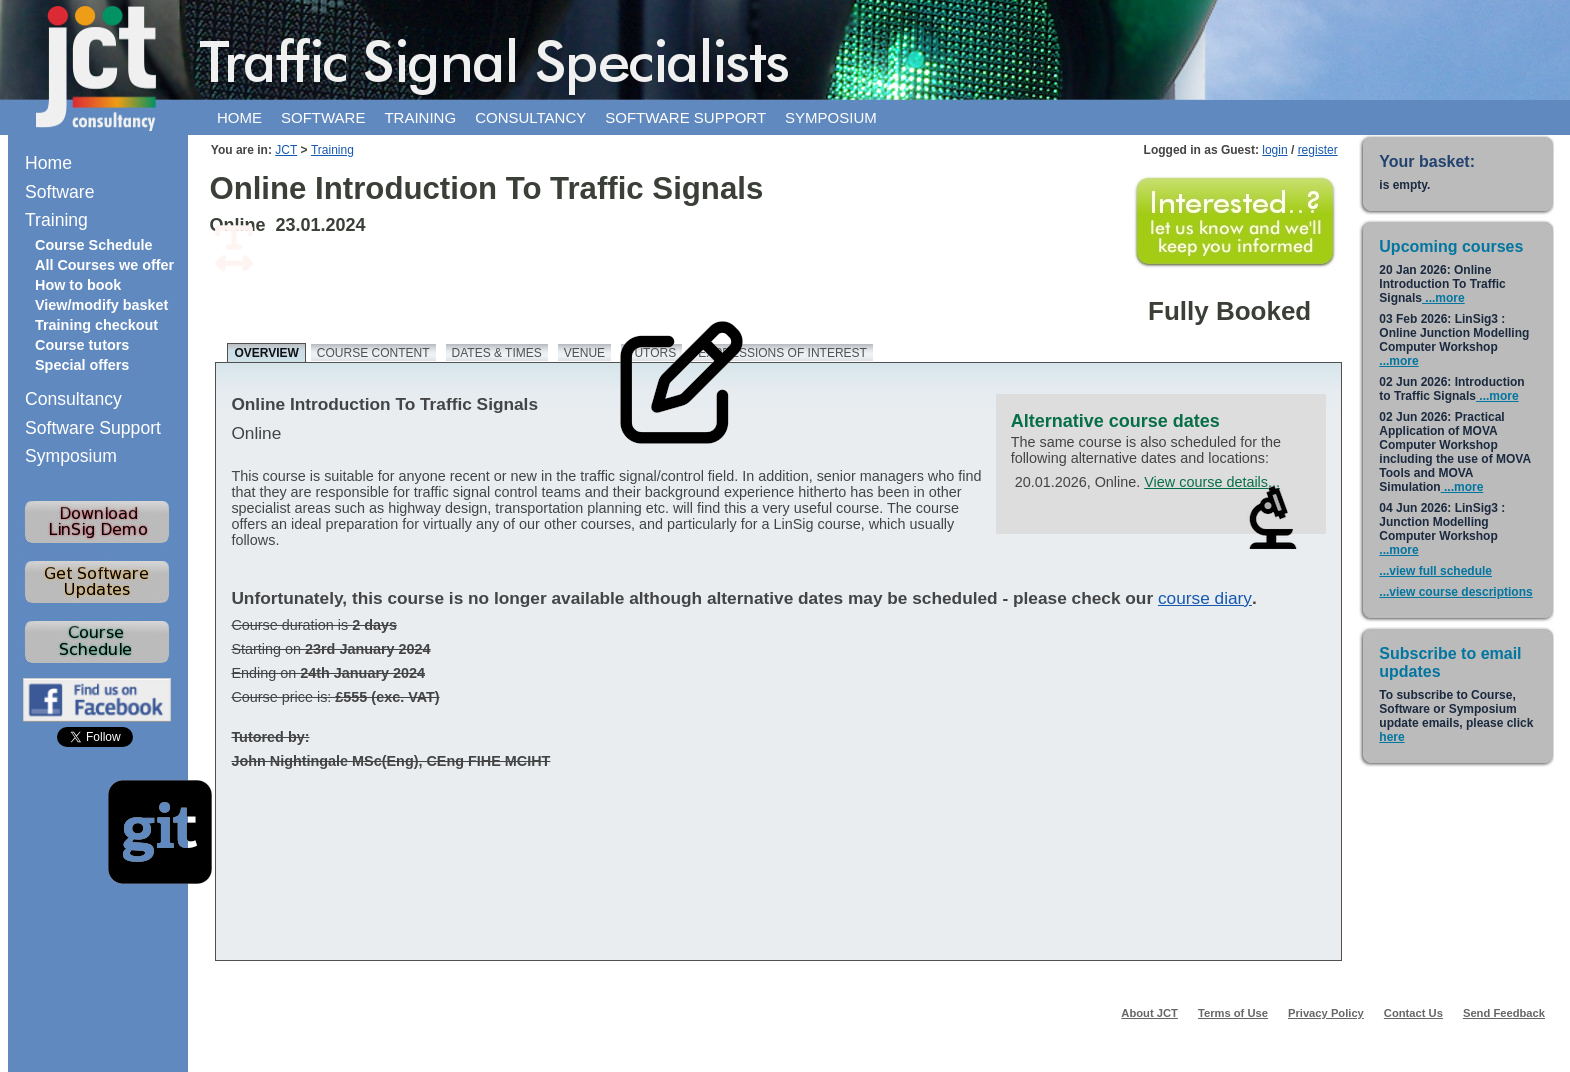 The height and width of the screenshot is (1072, 1570). What do you see at coordinates (160, 832) in the screenshot?
I see `git version control logo` at bounding box center [160, 832].